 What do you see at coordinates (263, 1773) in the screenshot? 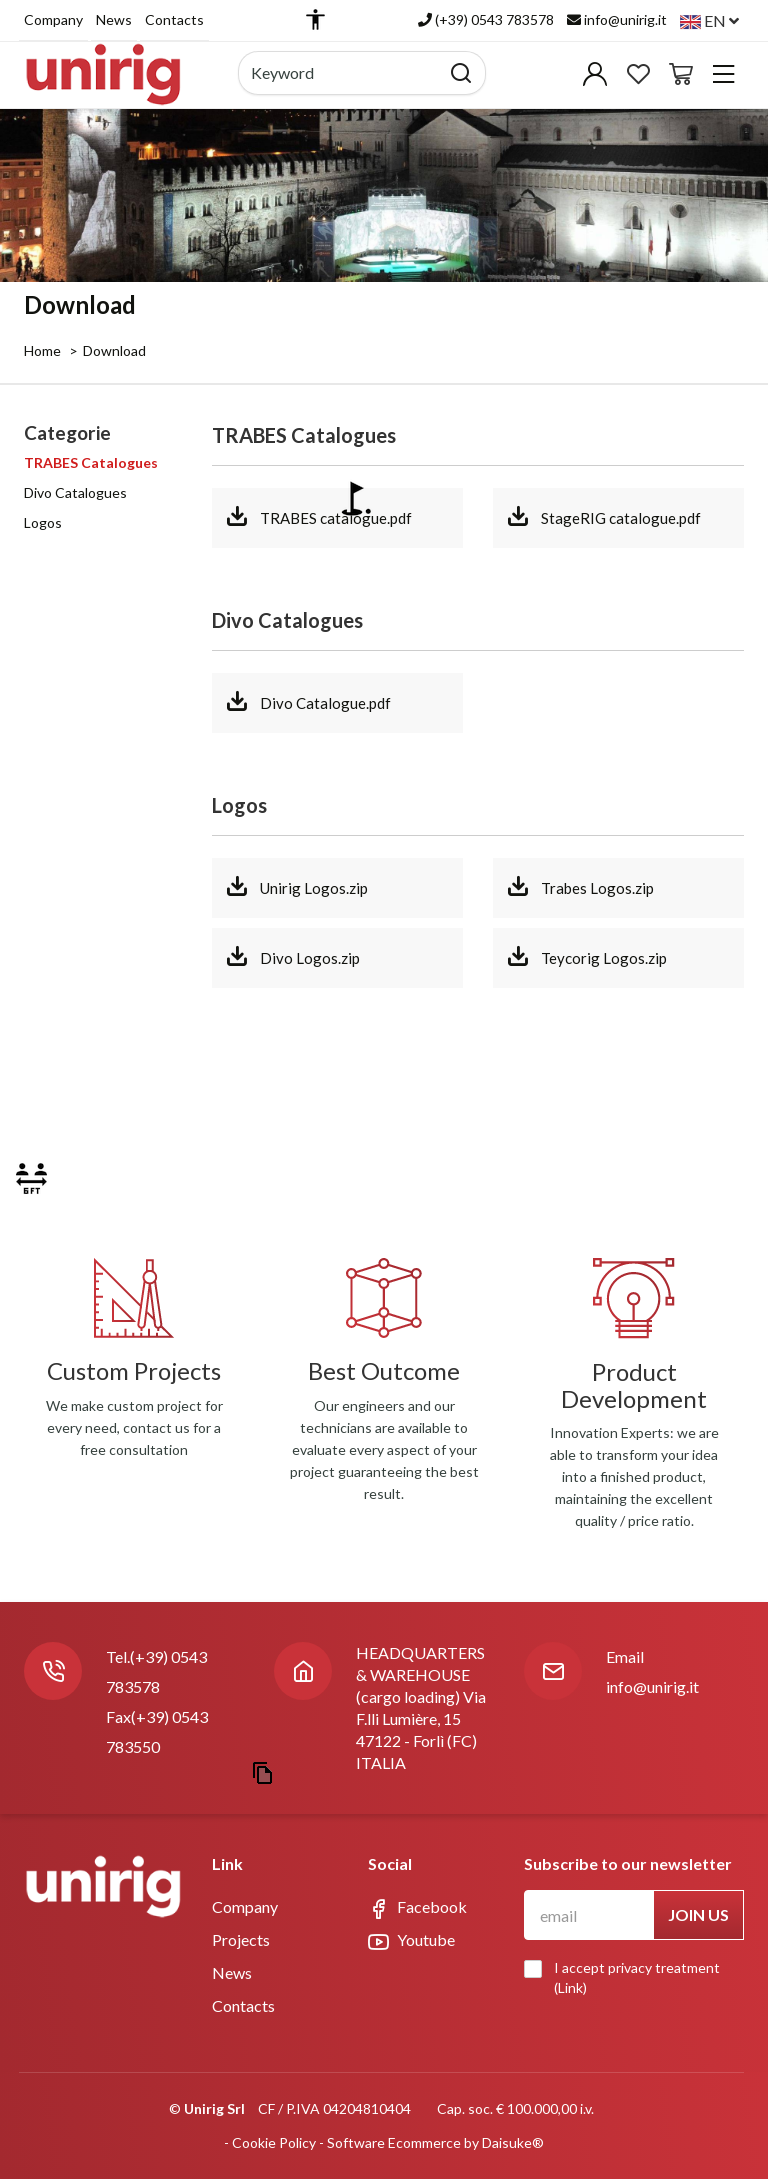
I see `copy file to clipboard` at bounding box center [263, 1773].